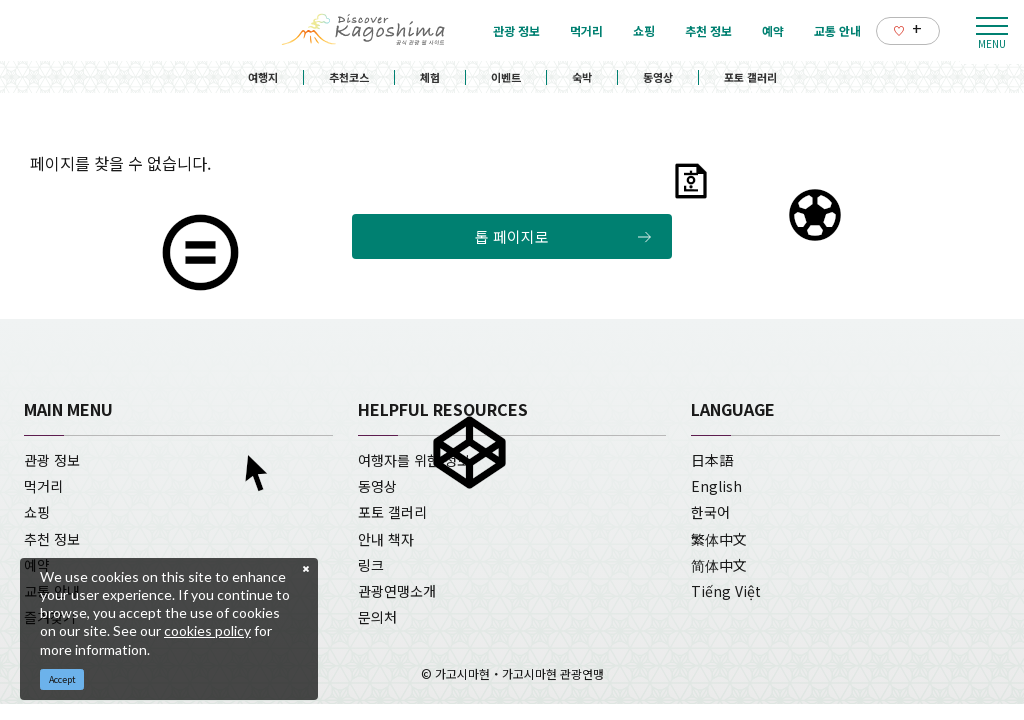 Image resolution: width=1024 pixels, height=720 pixels. I want to click on open a Hangul Word Processor (.hwp) document, so click(691, 181).